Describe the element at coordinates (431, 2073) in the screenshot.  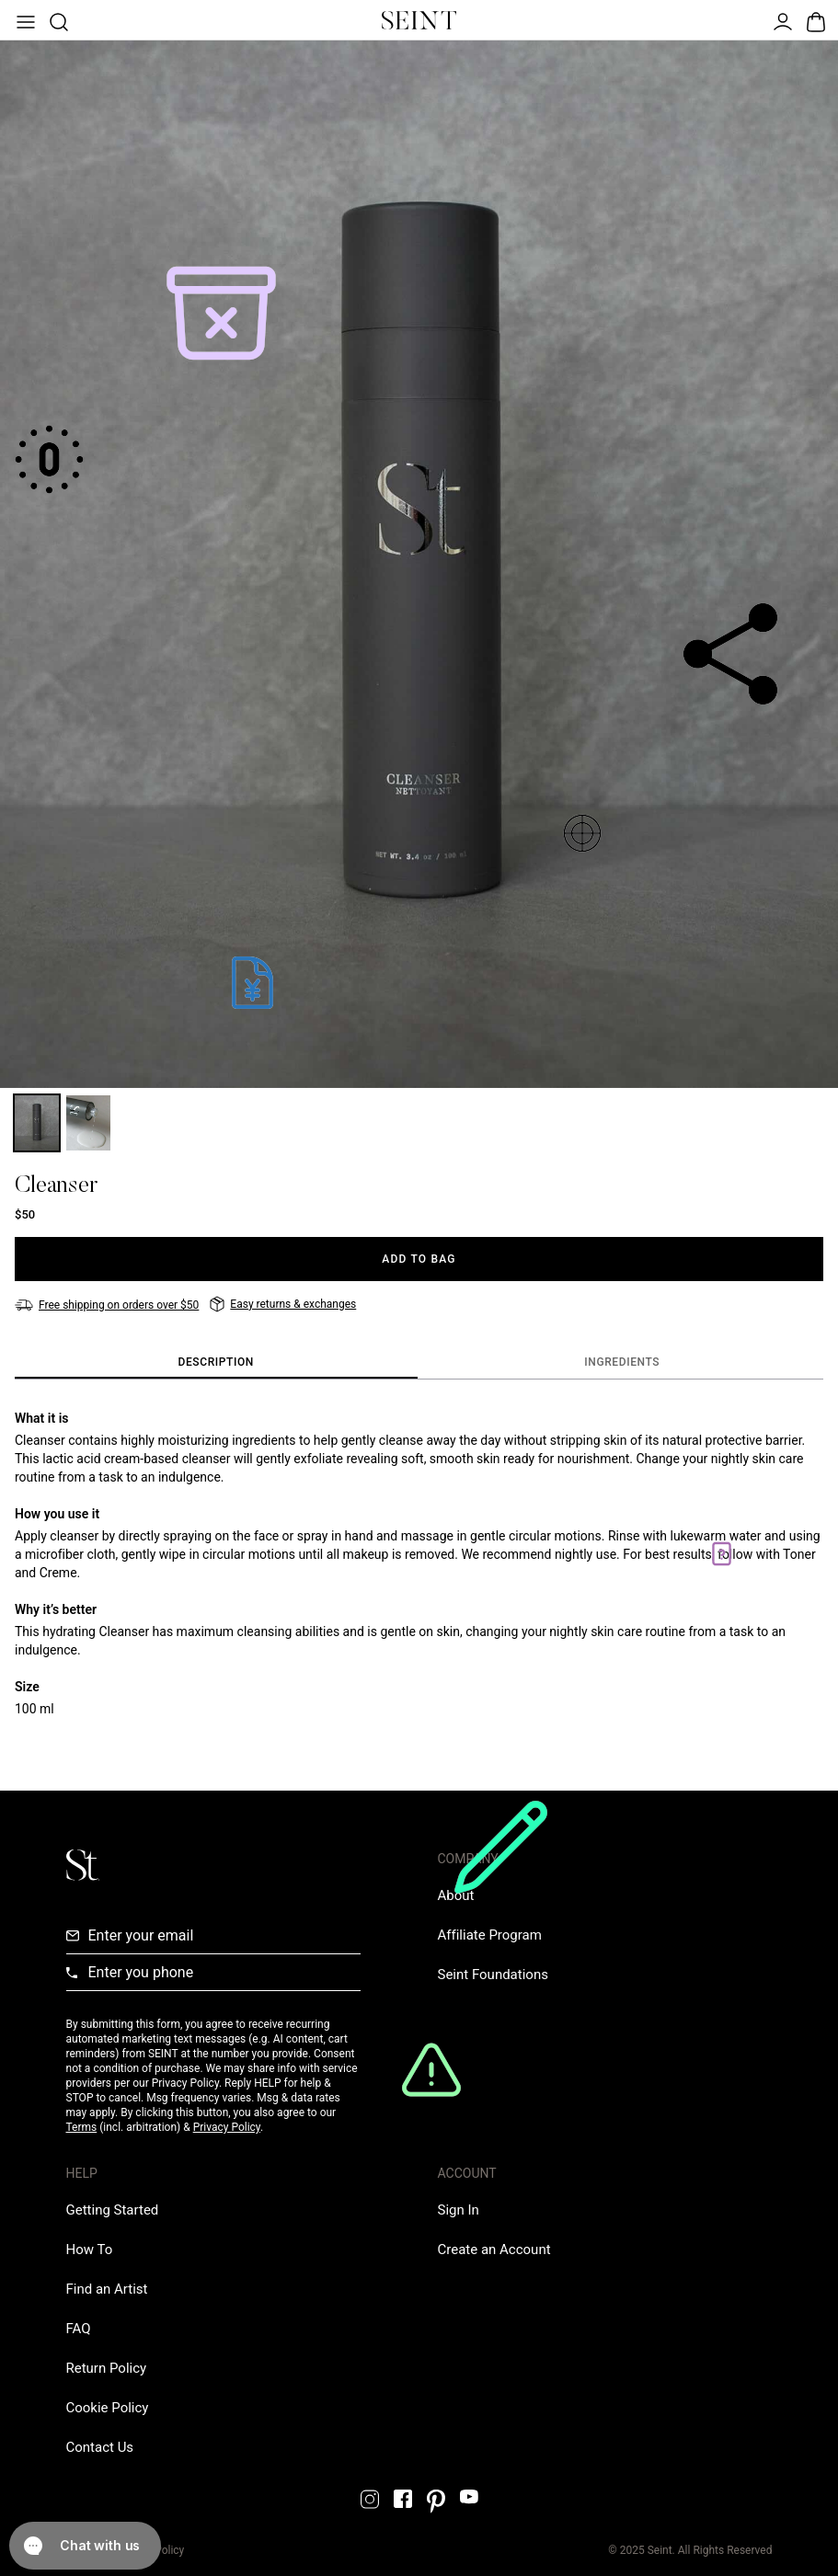
I see `indicates a warning or caution alert` at that location.